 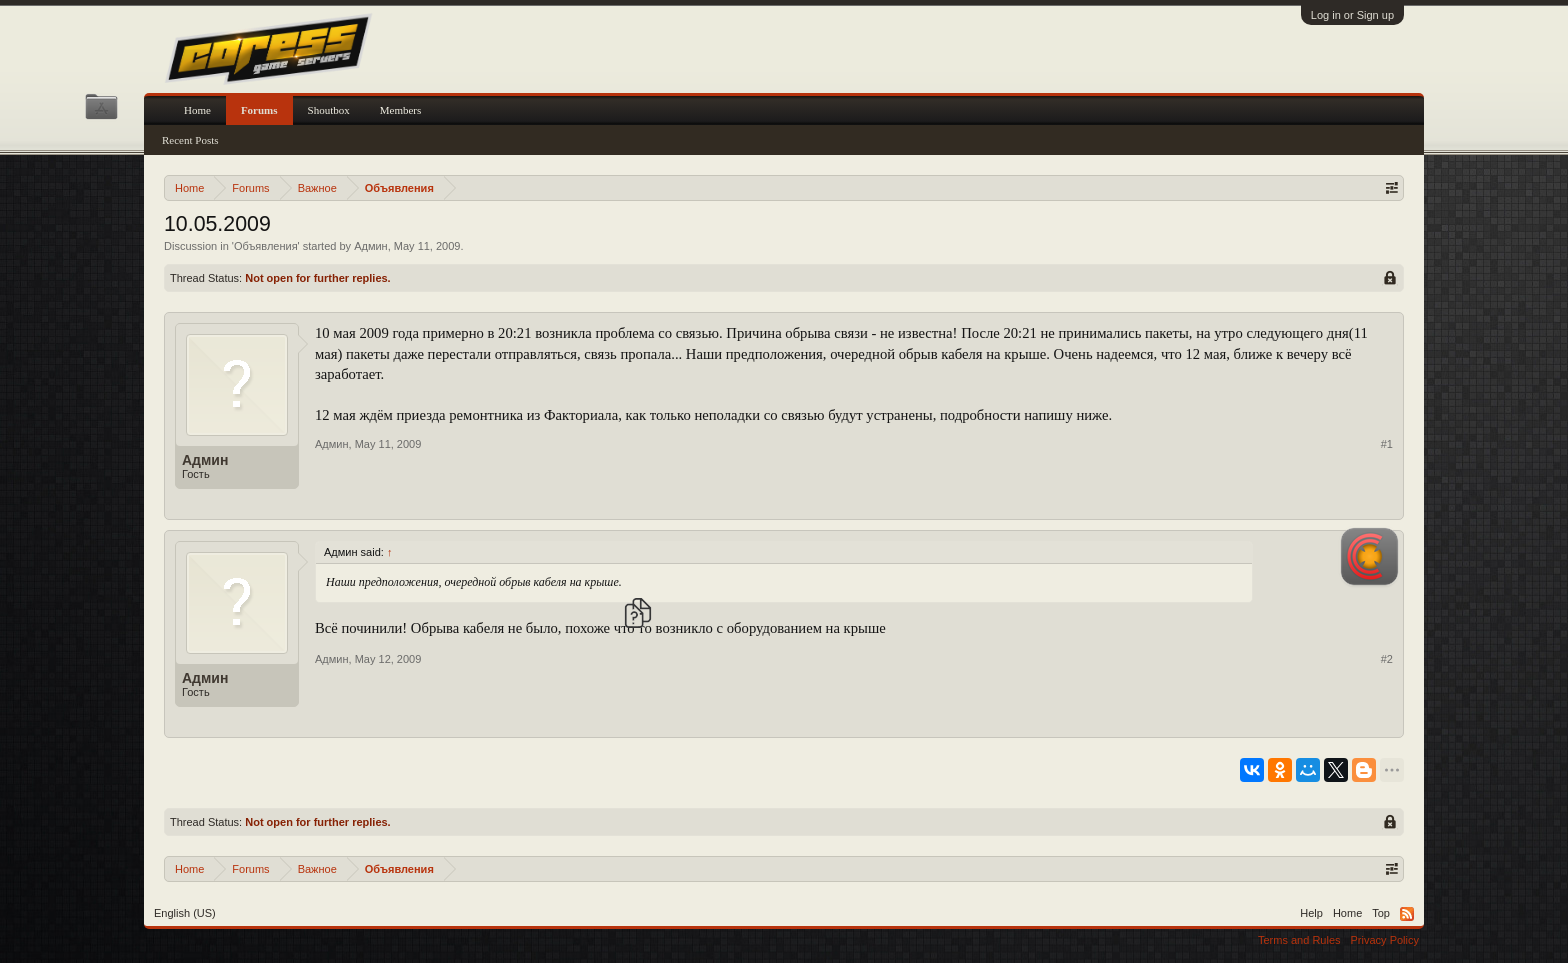 I want to click on launch OpenRA Command & Conquer game, so click(x=1369, y=556).